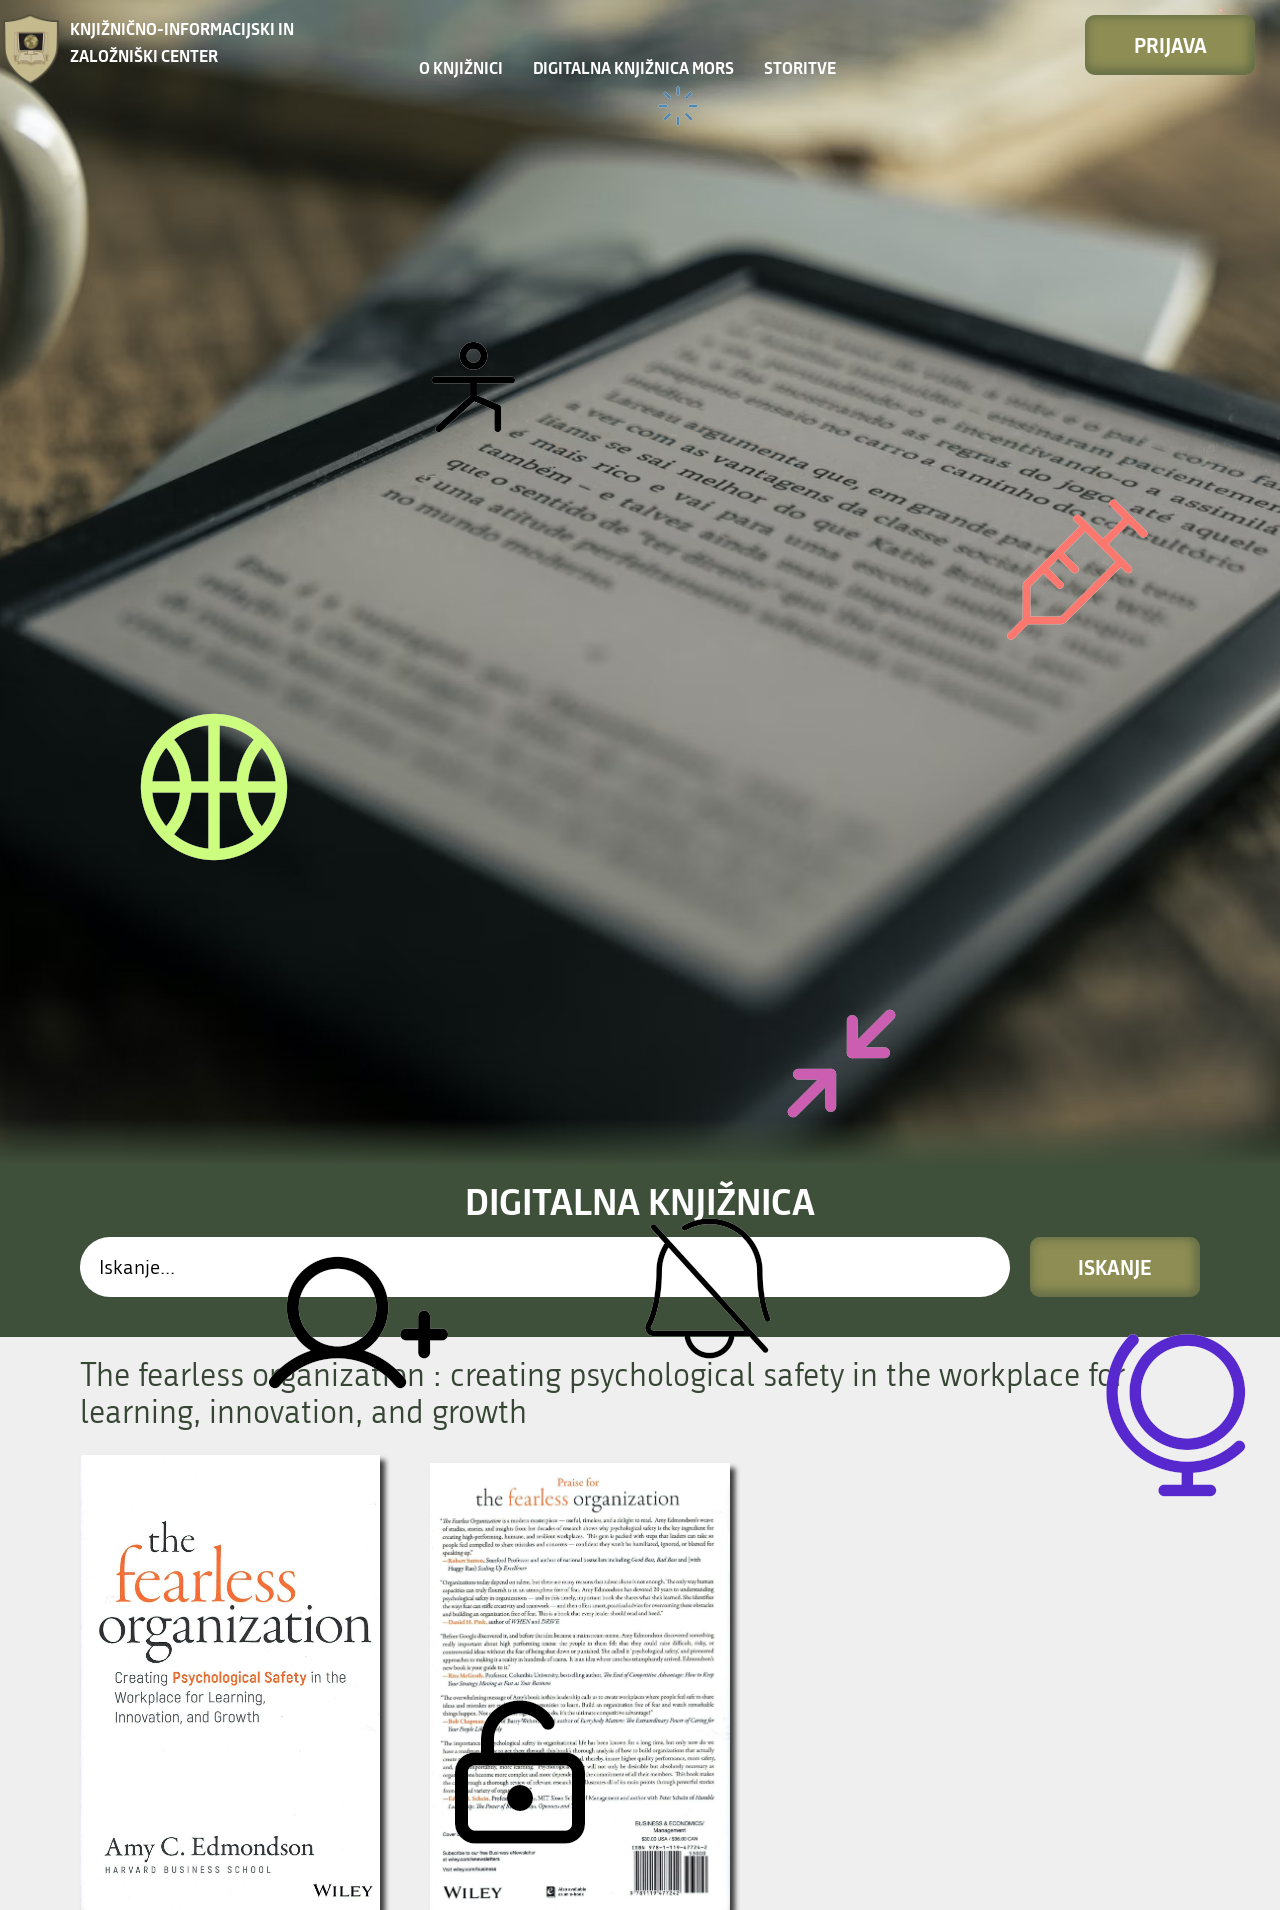 The width and height of the screenshot is (1280, 1910). Describe the element at coordinates (214, 787) in the screenshot. I see `access sports or basketball-related content` at that location.